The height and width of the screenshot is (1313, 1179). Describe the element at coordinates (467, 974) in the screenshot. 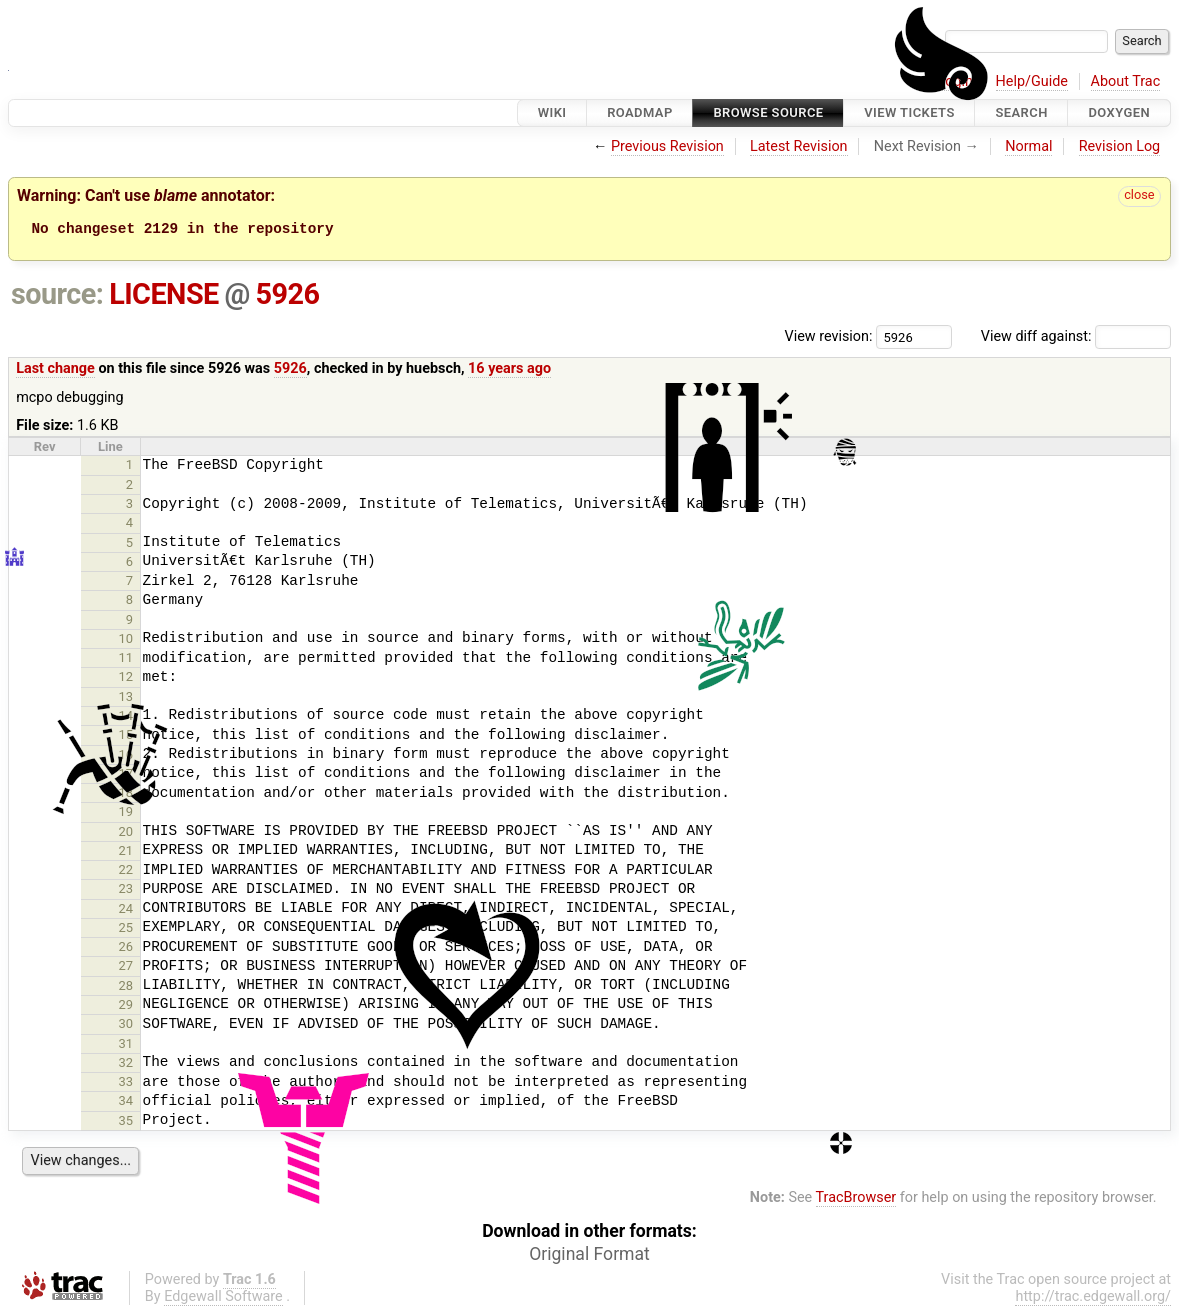

I see `access self-care or wellness features` at that location.